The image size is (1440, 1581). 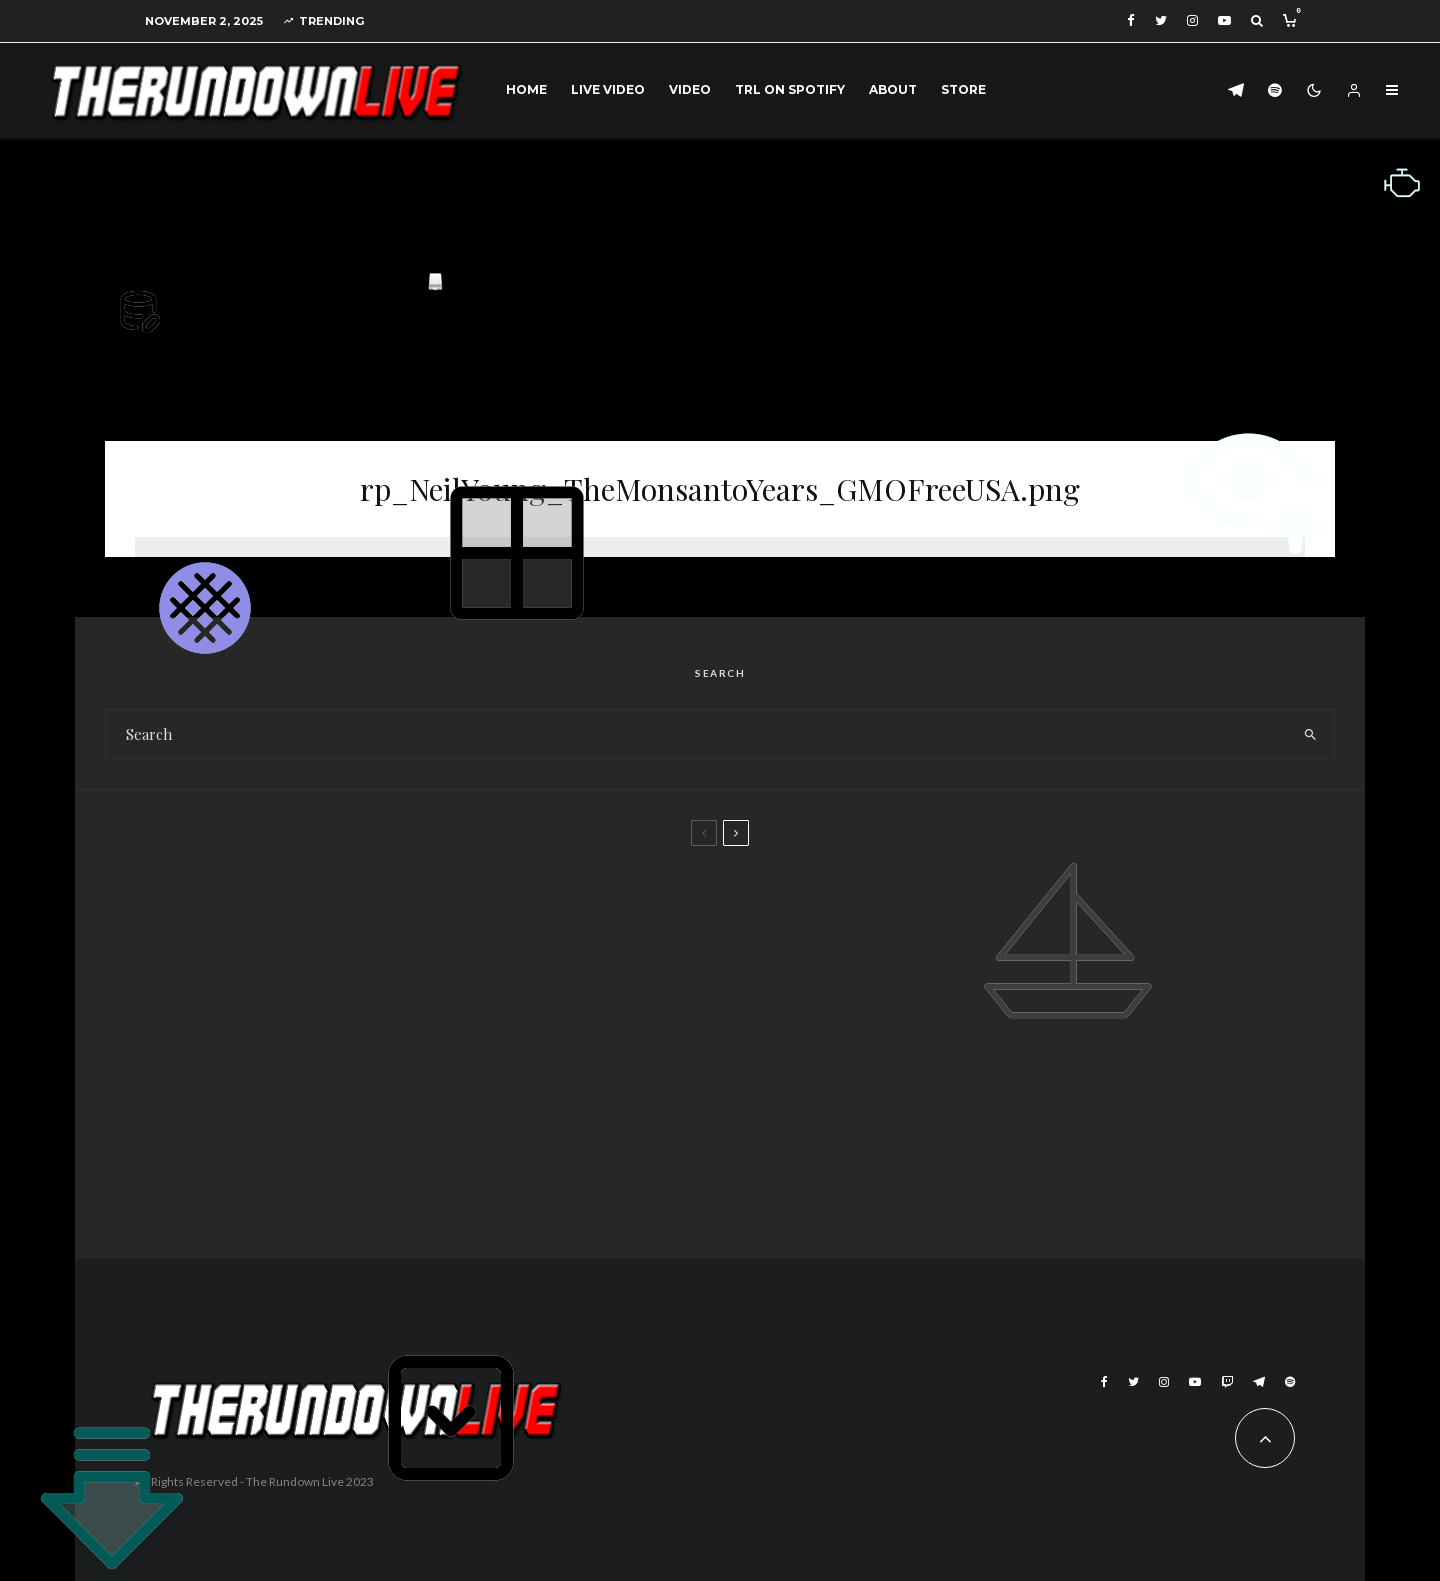 What do you see at coordinates (1401, 183) in the screenshot?
I see `view engine or vehicle diagnostics` at bounding box center [1401, 183].